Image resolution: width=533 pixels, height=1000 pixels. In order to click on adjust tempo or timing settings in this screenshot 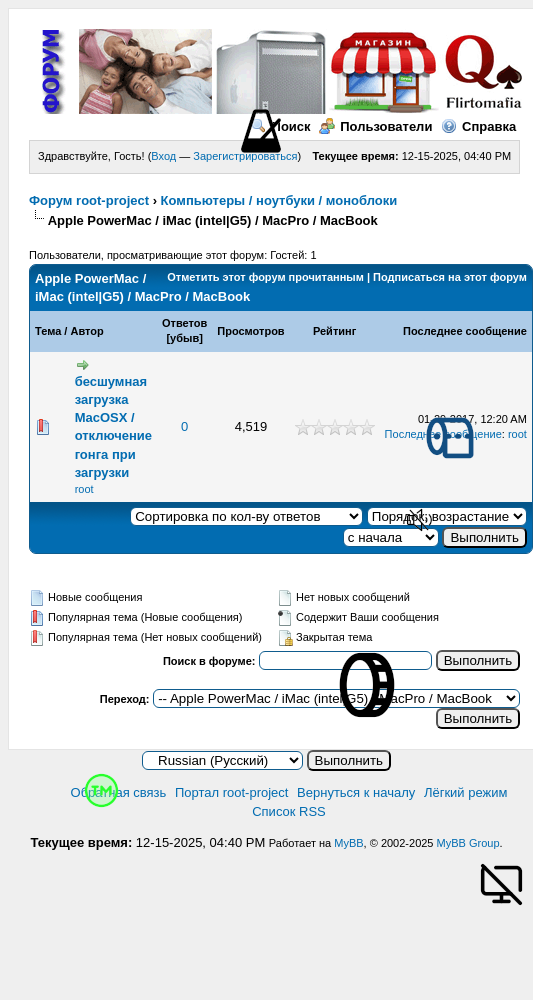, I will do `click(261, 131)`.